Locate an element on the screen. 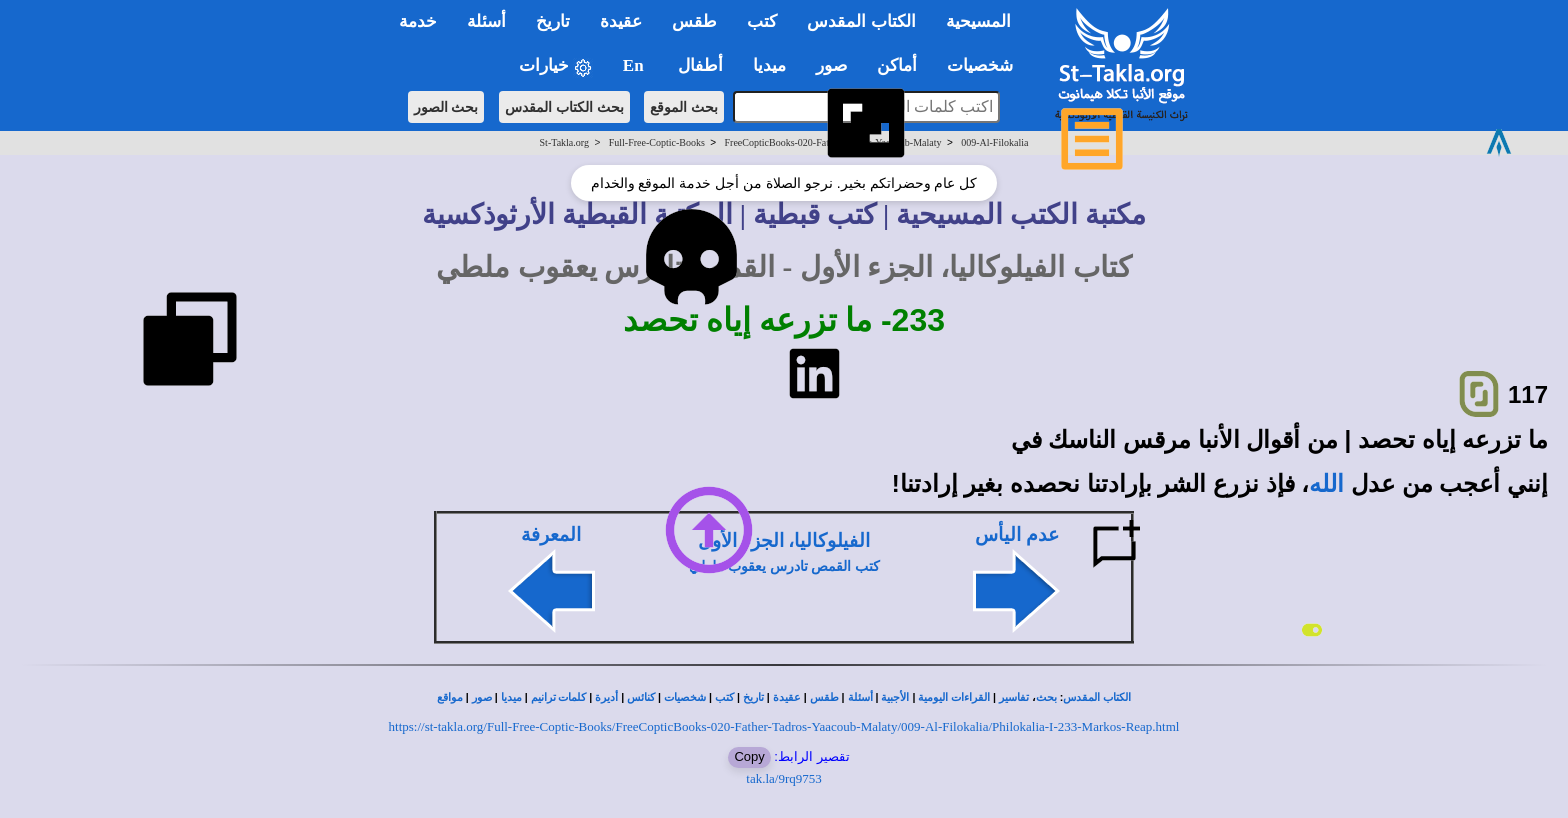  Scaleway cloud services logo is located at coordinates (1479, 394).